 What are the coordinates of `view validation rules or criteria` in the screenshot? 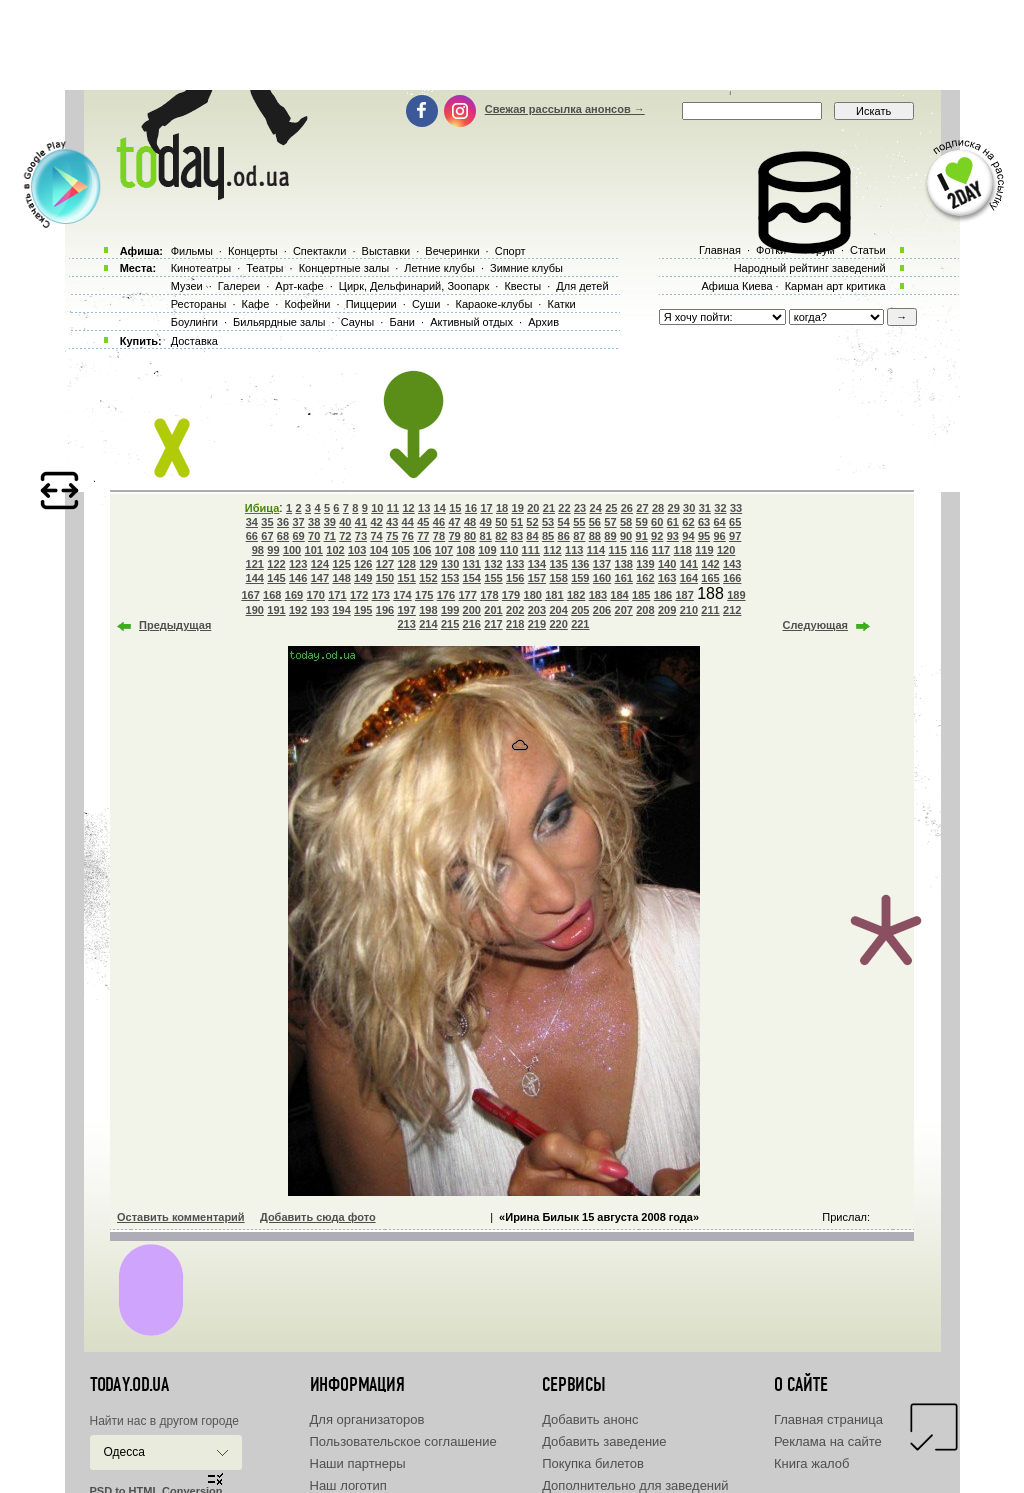 It's located at (216, 1479).